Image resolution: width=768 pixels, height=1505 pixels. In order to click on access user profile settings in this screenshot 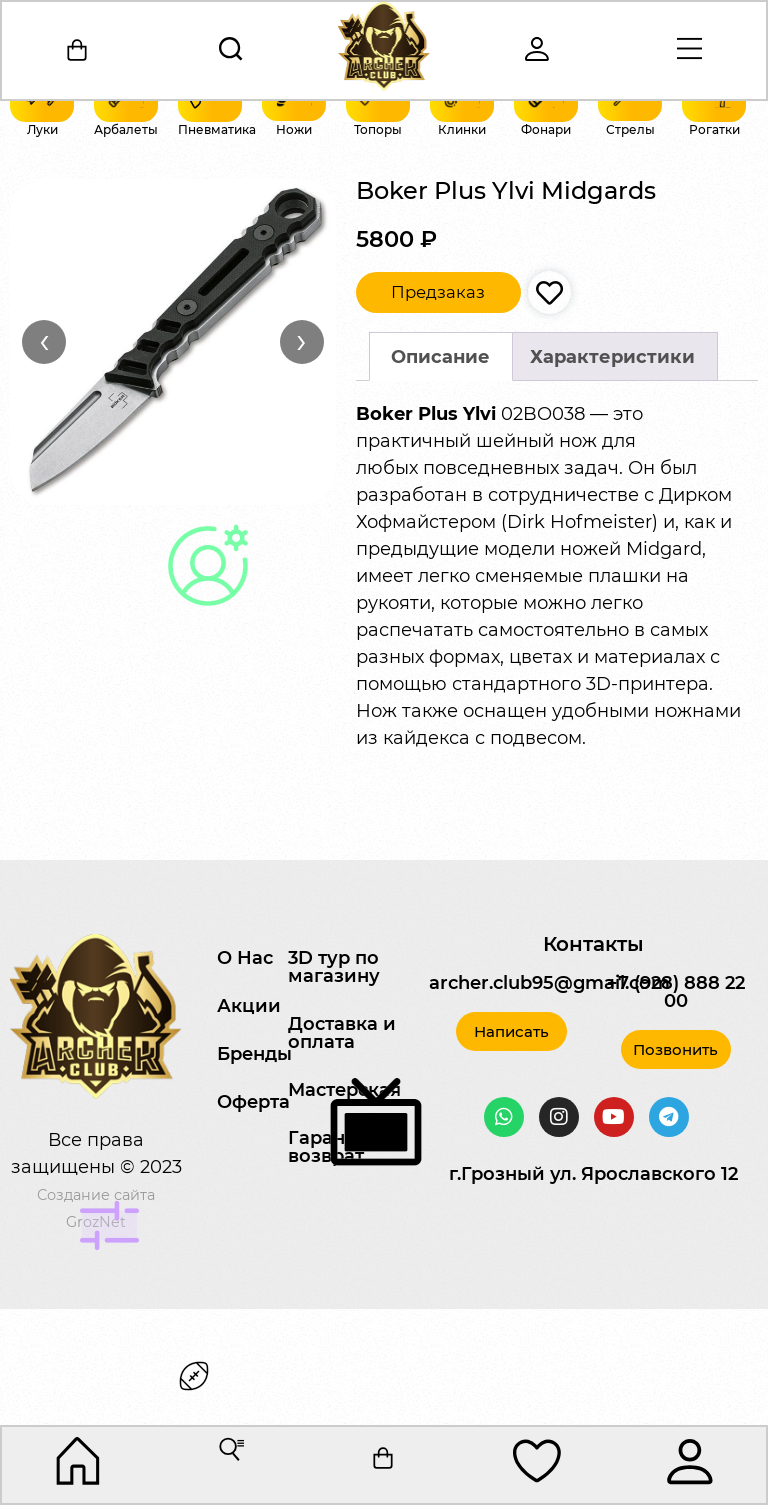, I will do `click(208, 566)`.